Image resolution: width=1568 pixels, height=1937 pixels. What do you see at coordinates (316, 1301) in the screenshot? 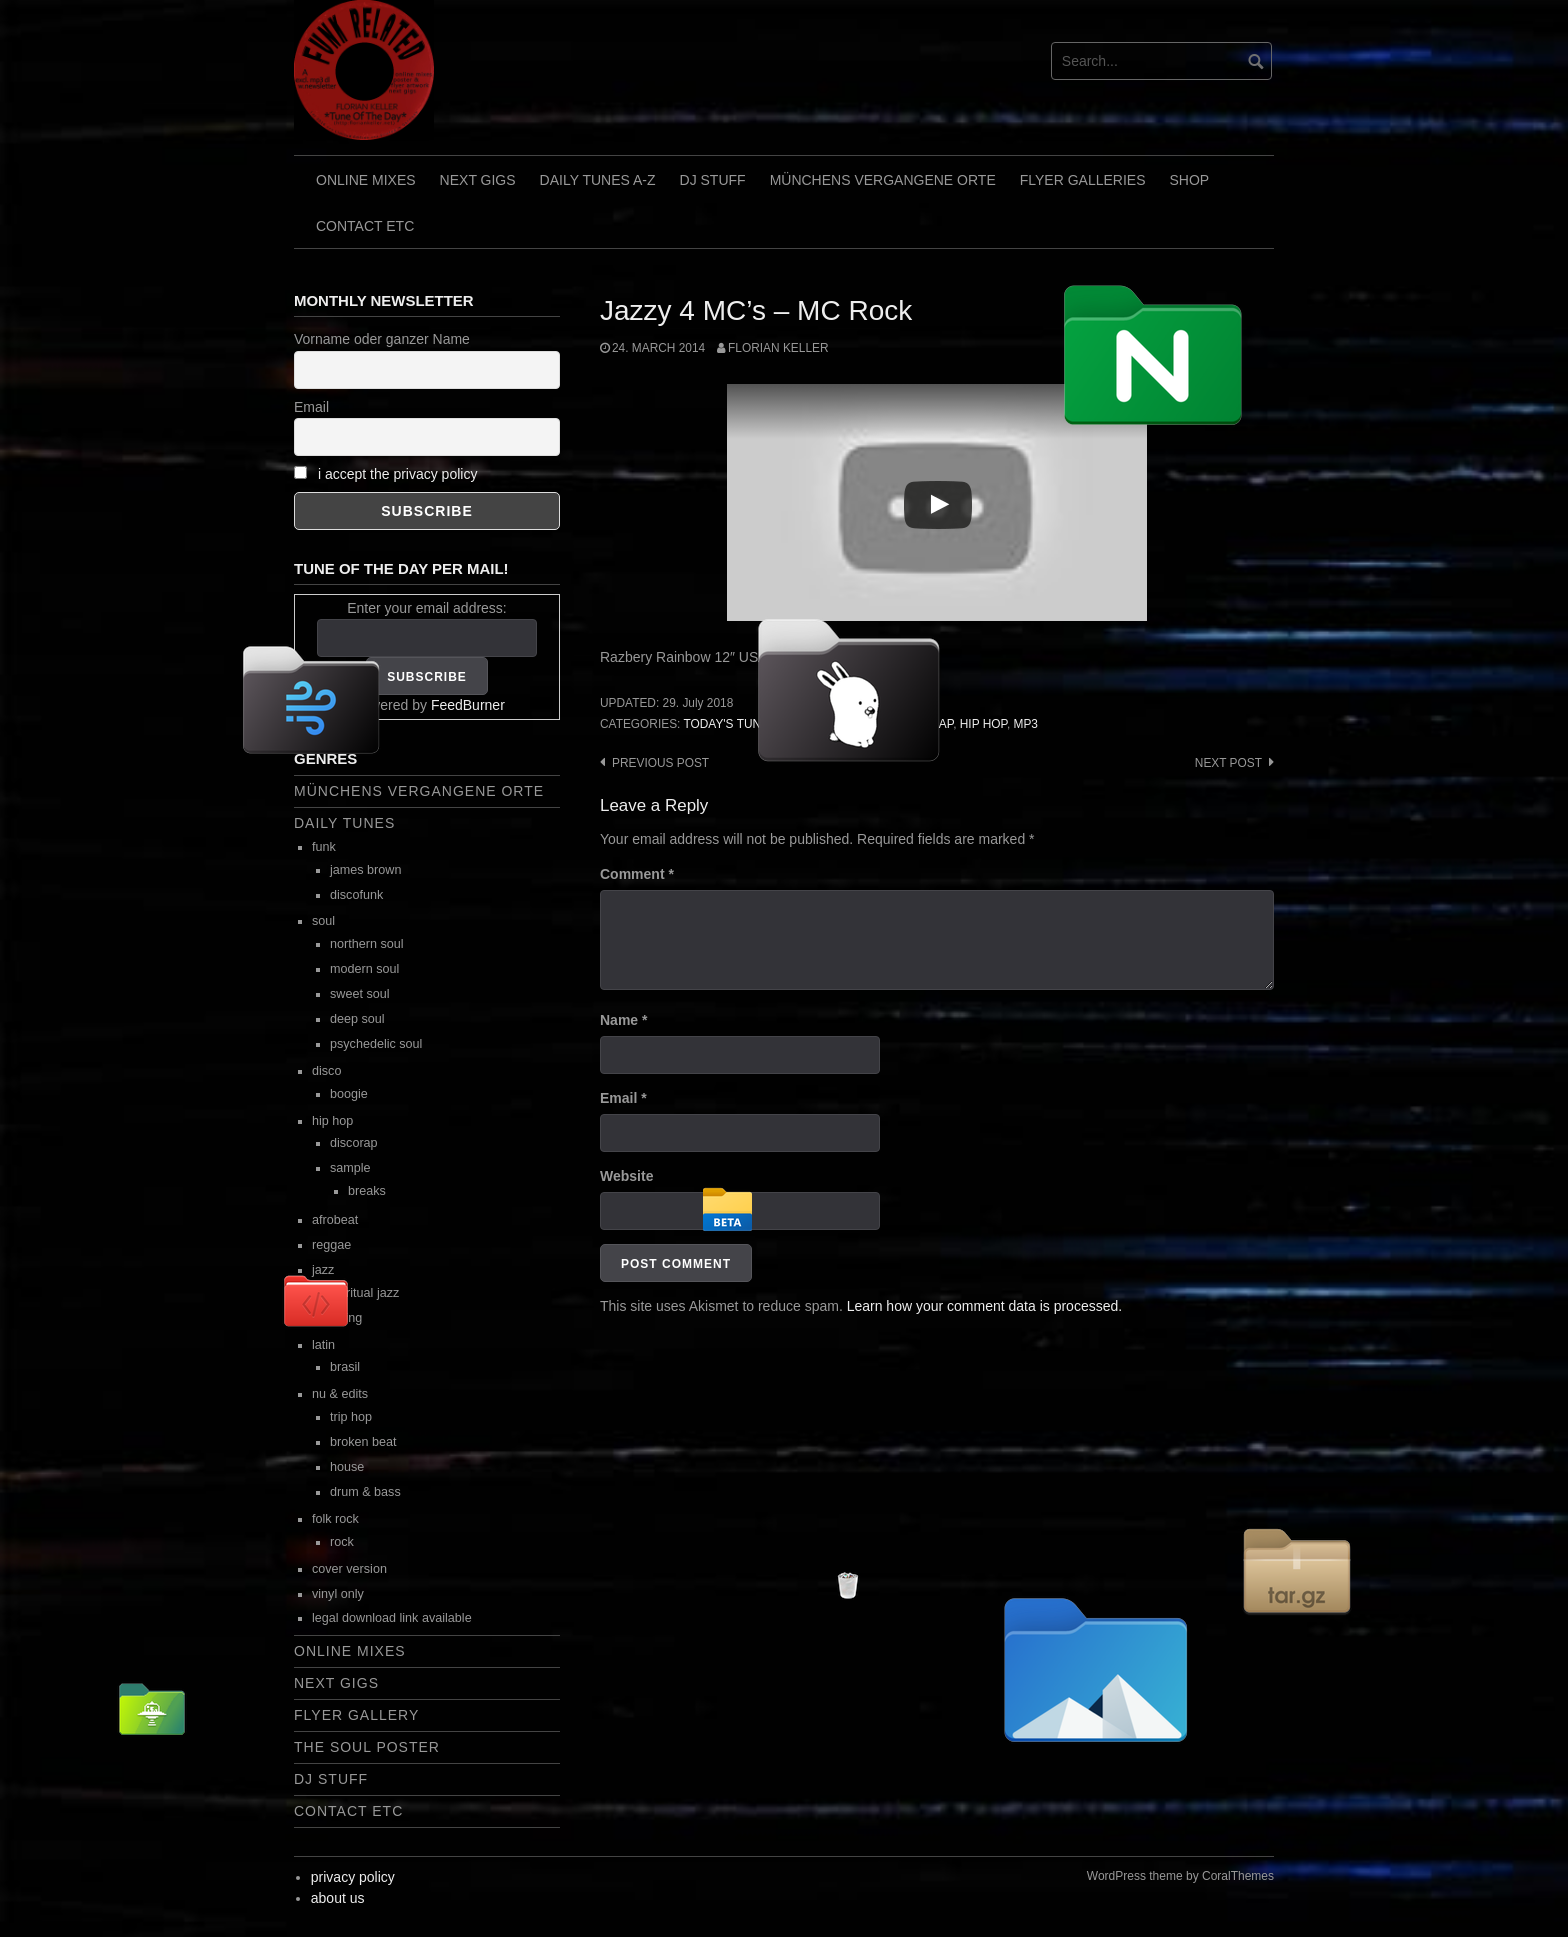
I see `open folder containing code or development files` at bounding box center [316, 1301].